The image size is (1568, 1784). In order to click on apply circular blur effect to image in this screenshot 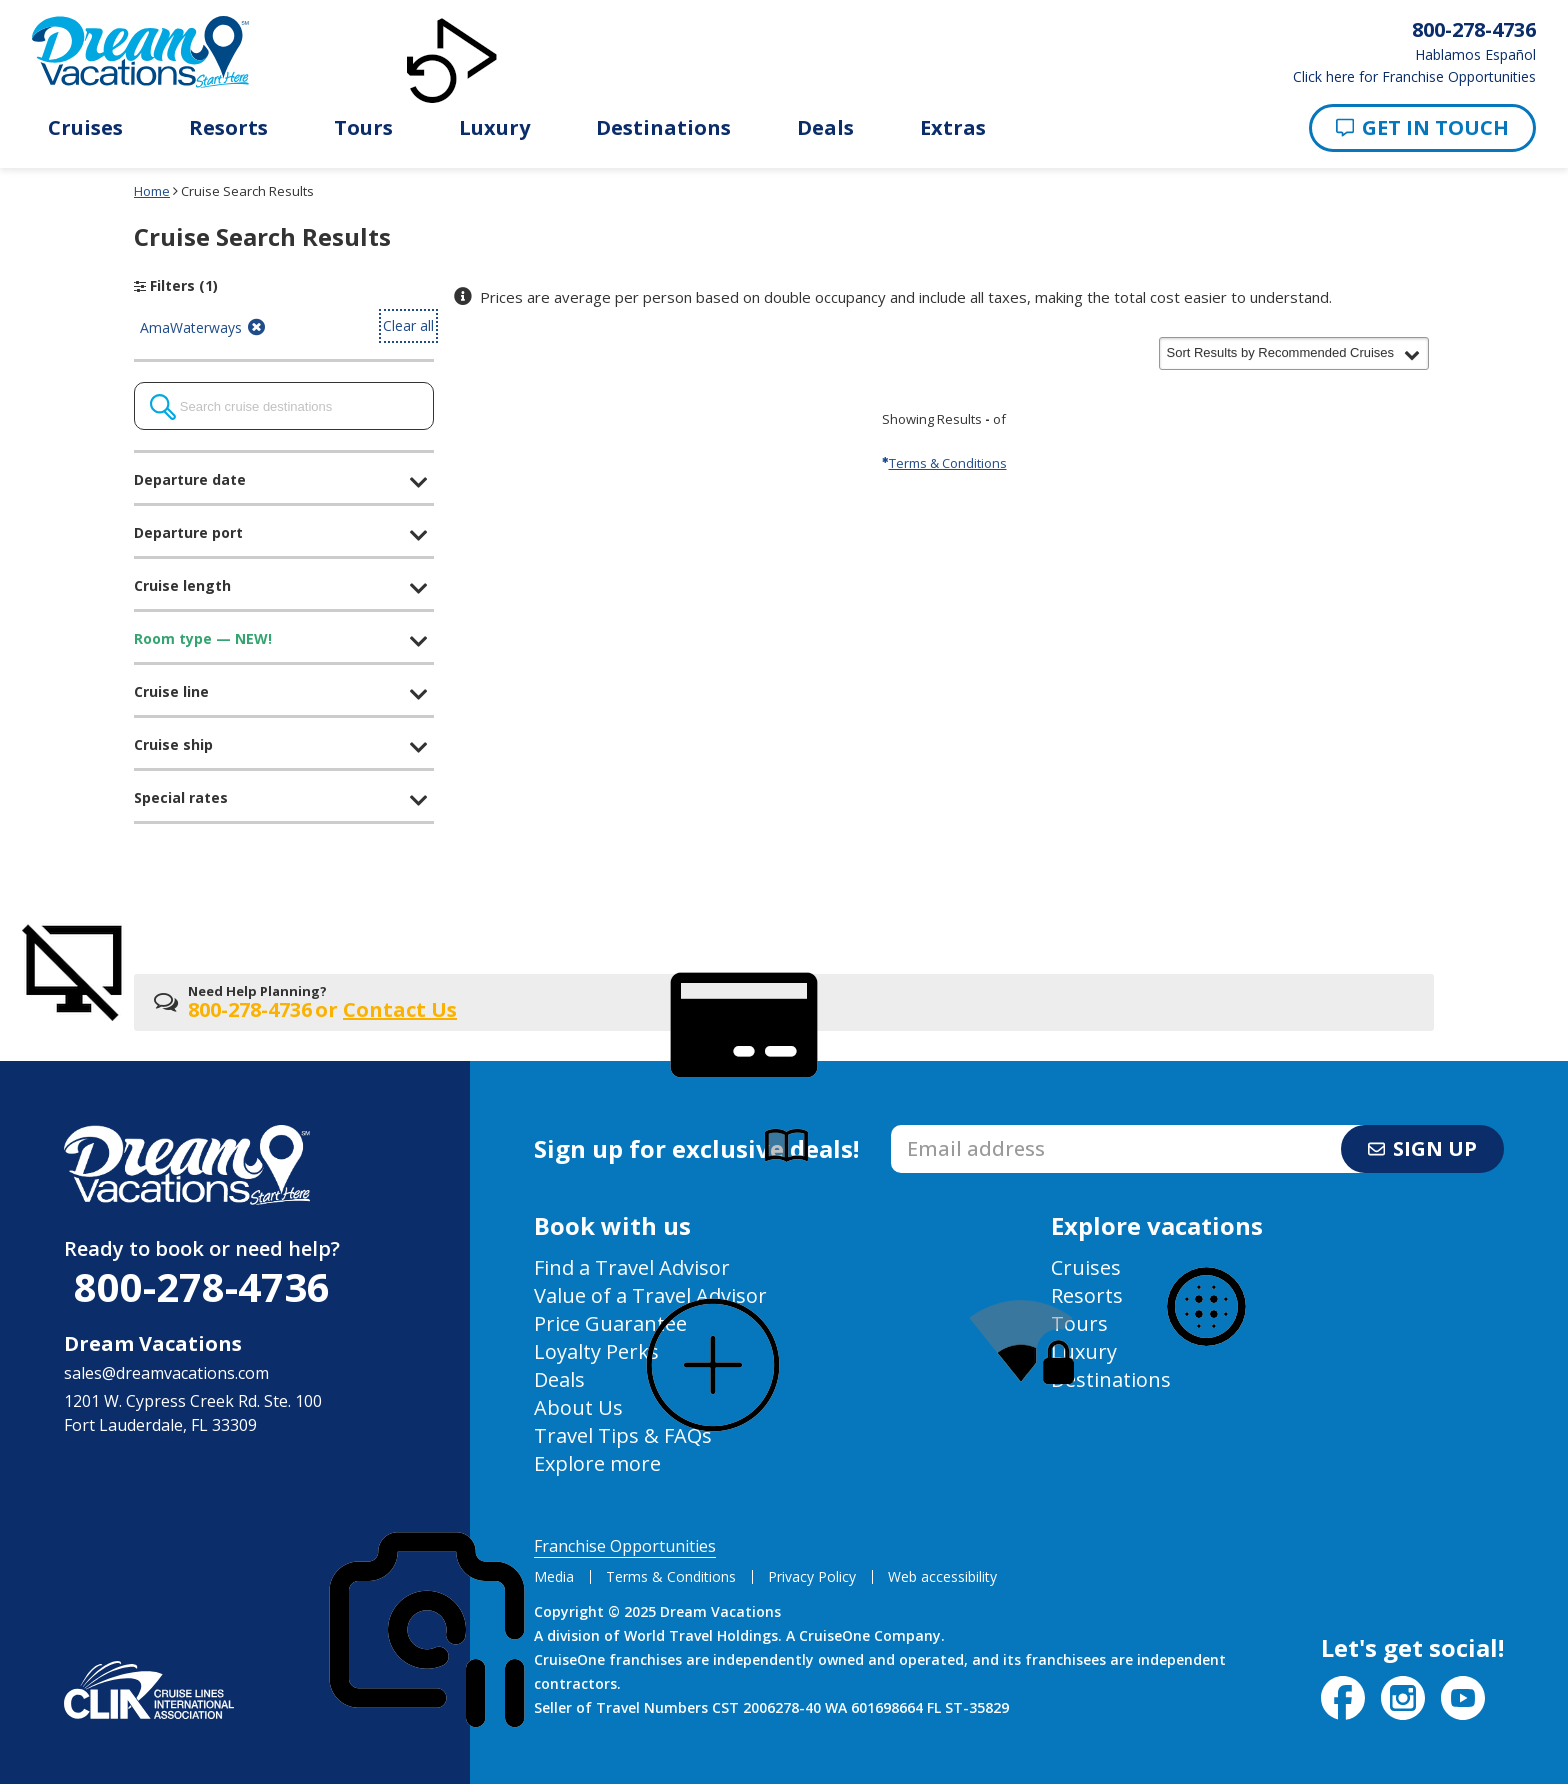, I will do `click(1206, 1306)`.